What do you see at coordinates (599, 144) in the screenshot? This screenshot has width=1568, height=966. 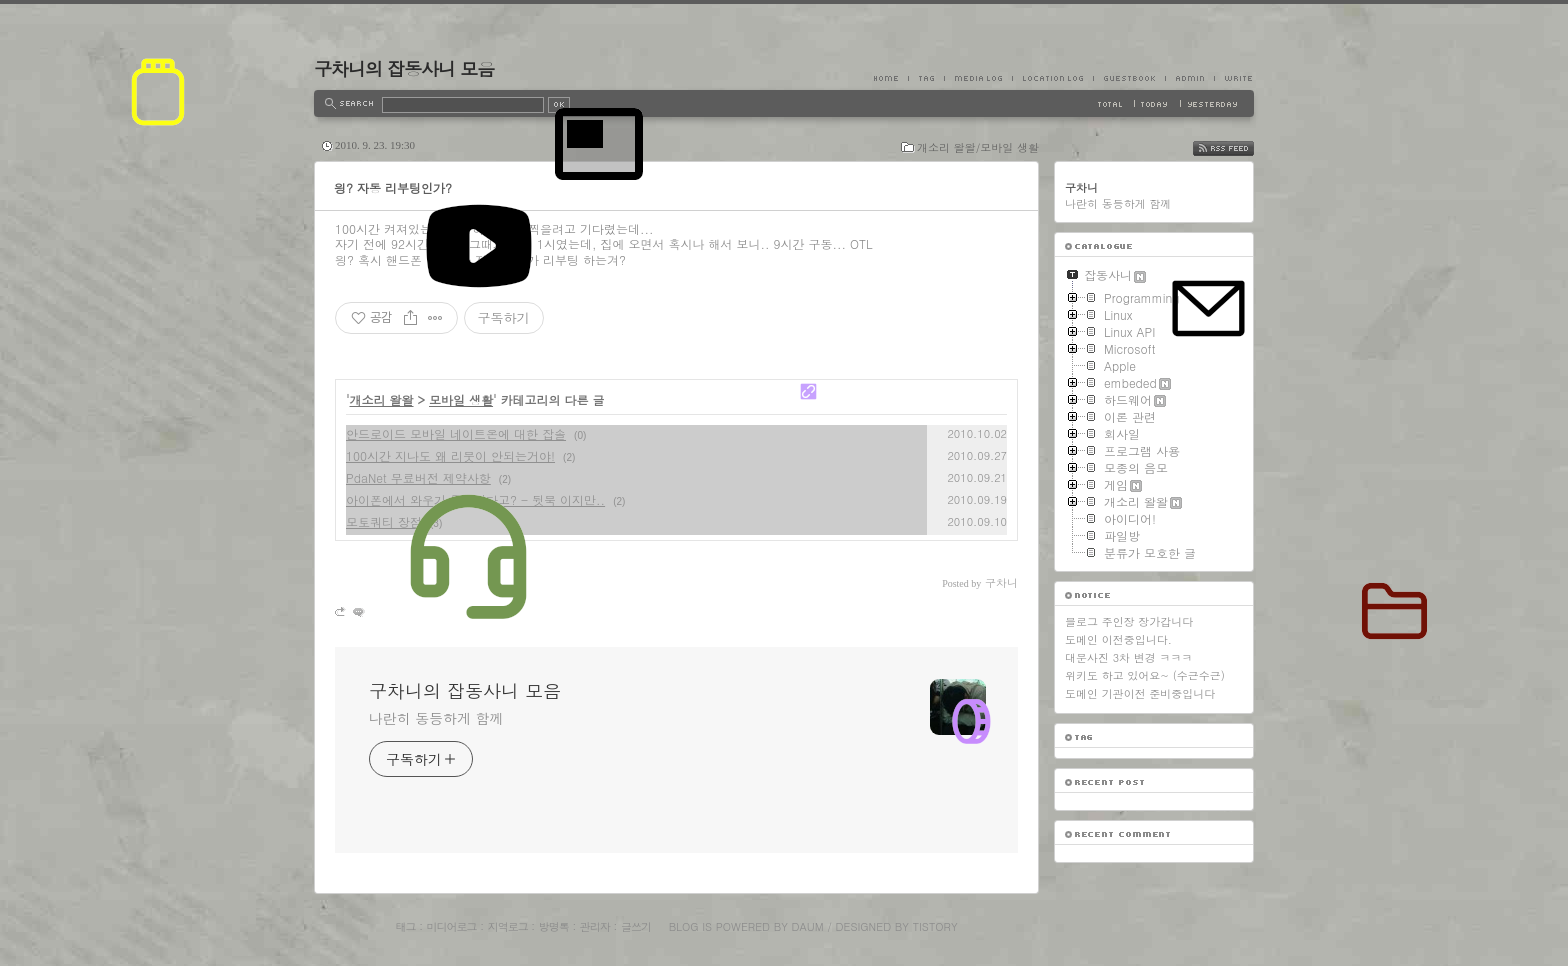 I see `access featured or highlighted video content` at bounding box center [599, 144].